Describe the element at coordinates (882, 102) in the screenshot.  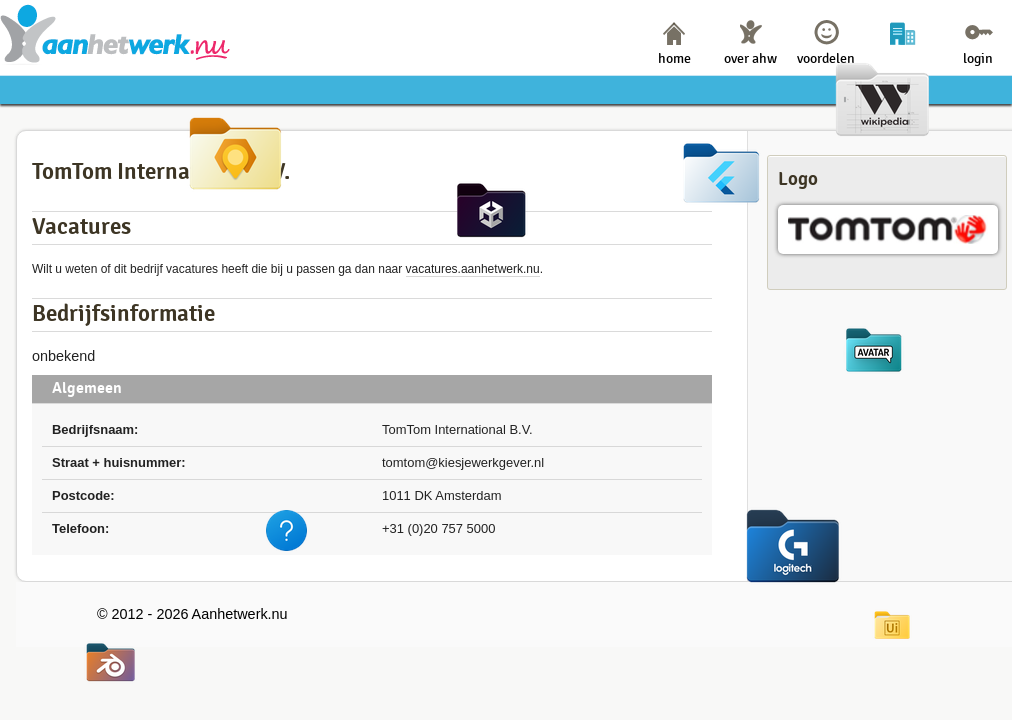
I see `open folder containing saved wikipedia articles` at that location.